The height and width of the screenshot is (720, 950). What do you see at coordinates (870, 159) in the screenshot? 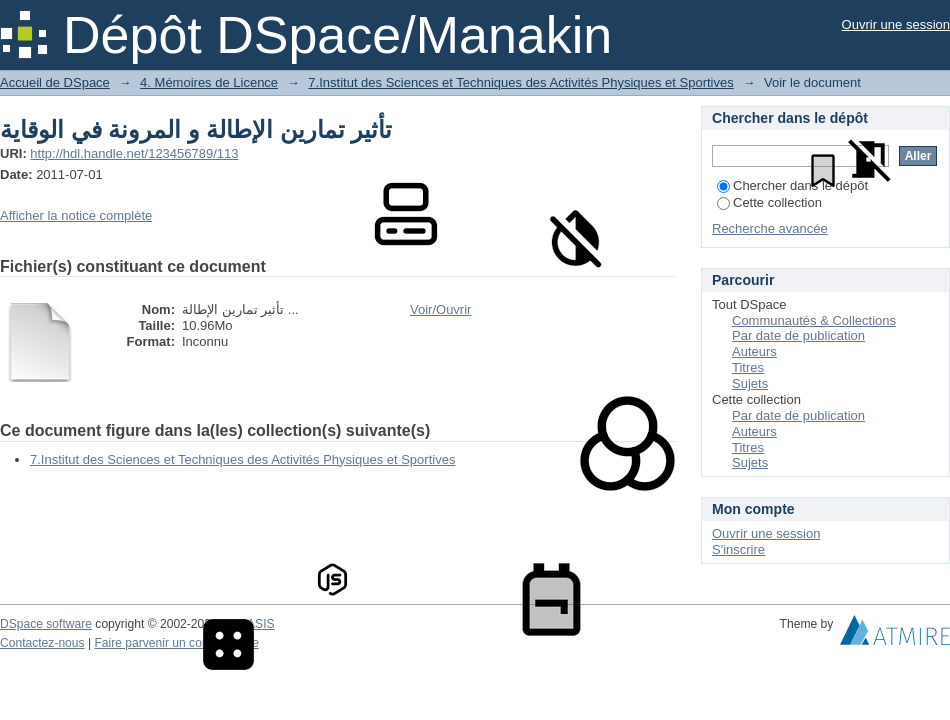
I see `meeting room unavailable or closed` at bounding box center [870, 159].